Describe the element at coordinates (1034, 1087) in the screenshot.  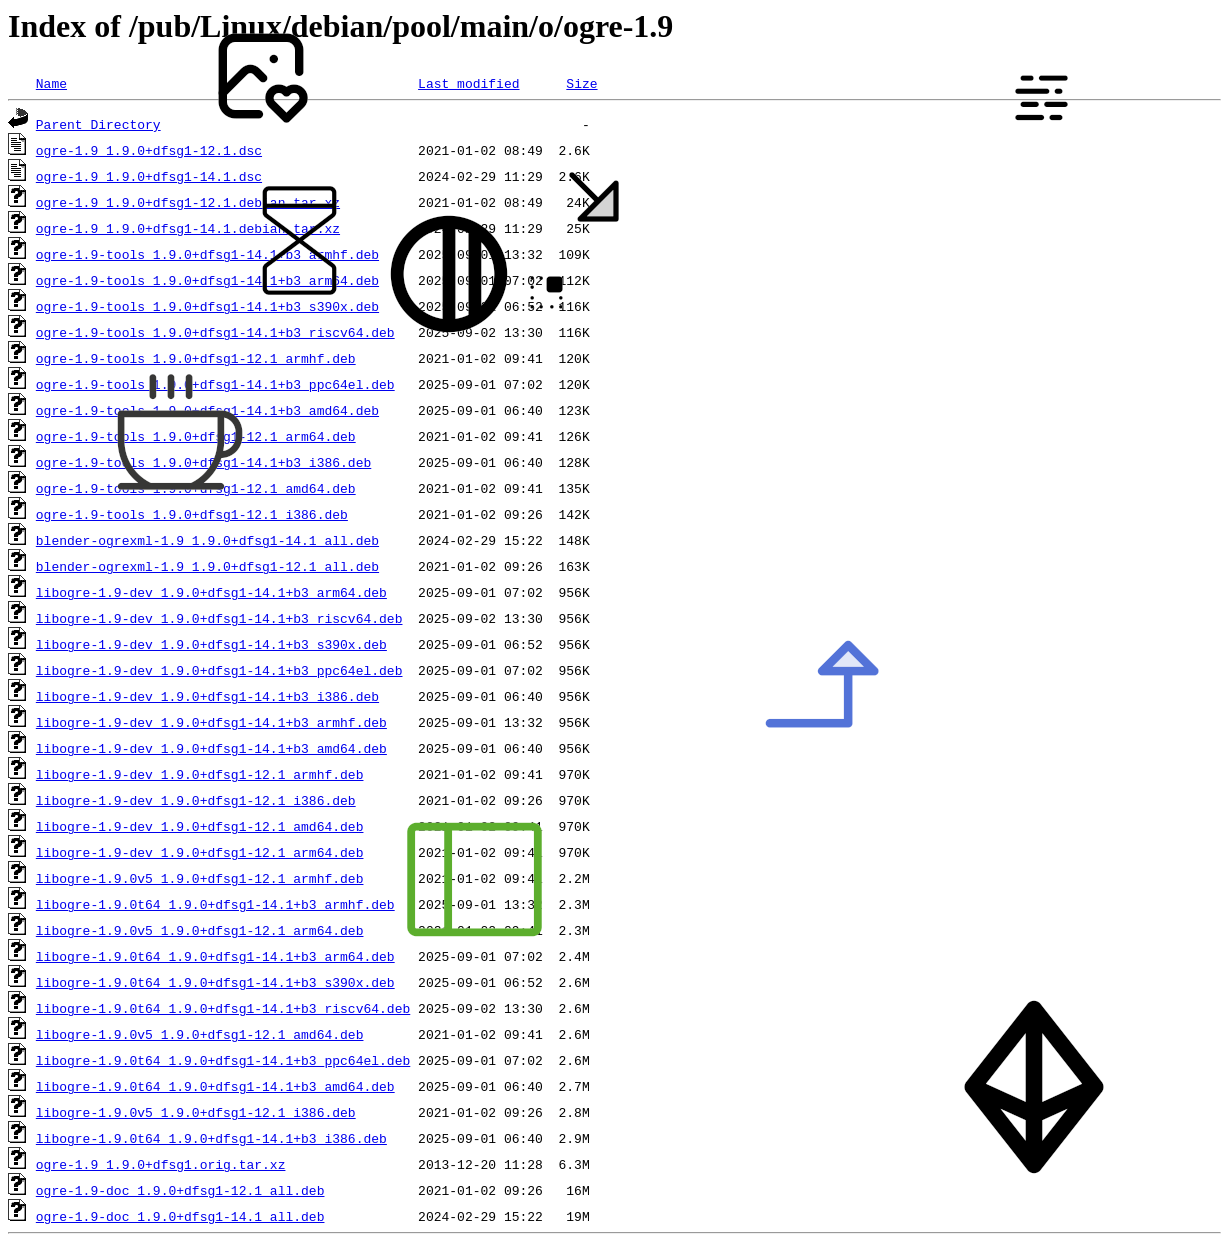
I see `ethereum cryptocurrency symbol` at that location.